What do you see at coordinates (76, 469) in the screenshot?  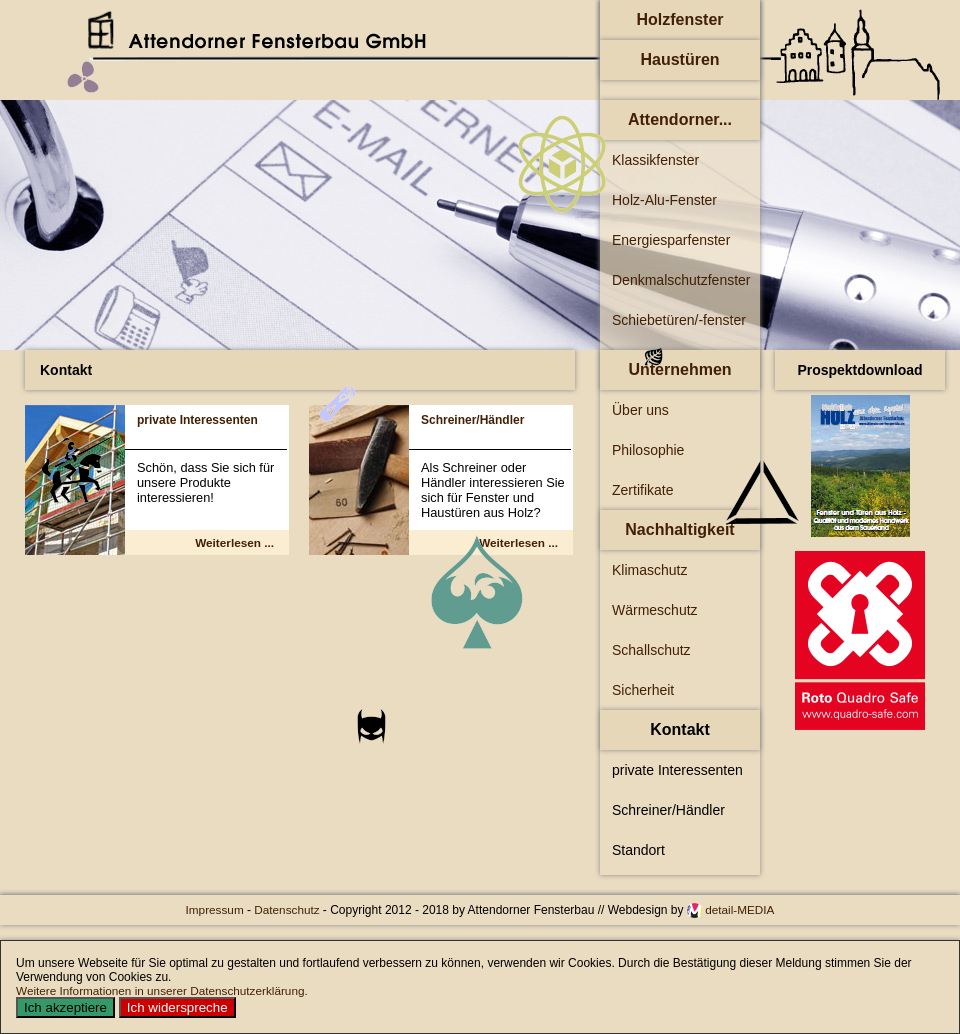 I see `select knight or cavalry unit in a strategy game` at bounding box center [76, 469].